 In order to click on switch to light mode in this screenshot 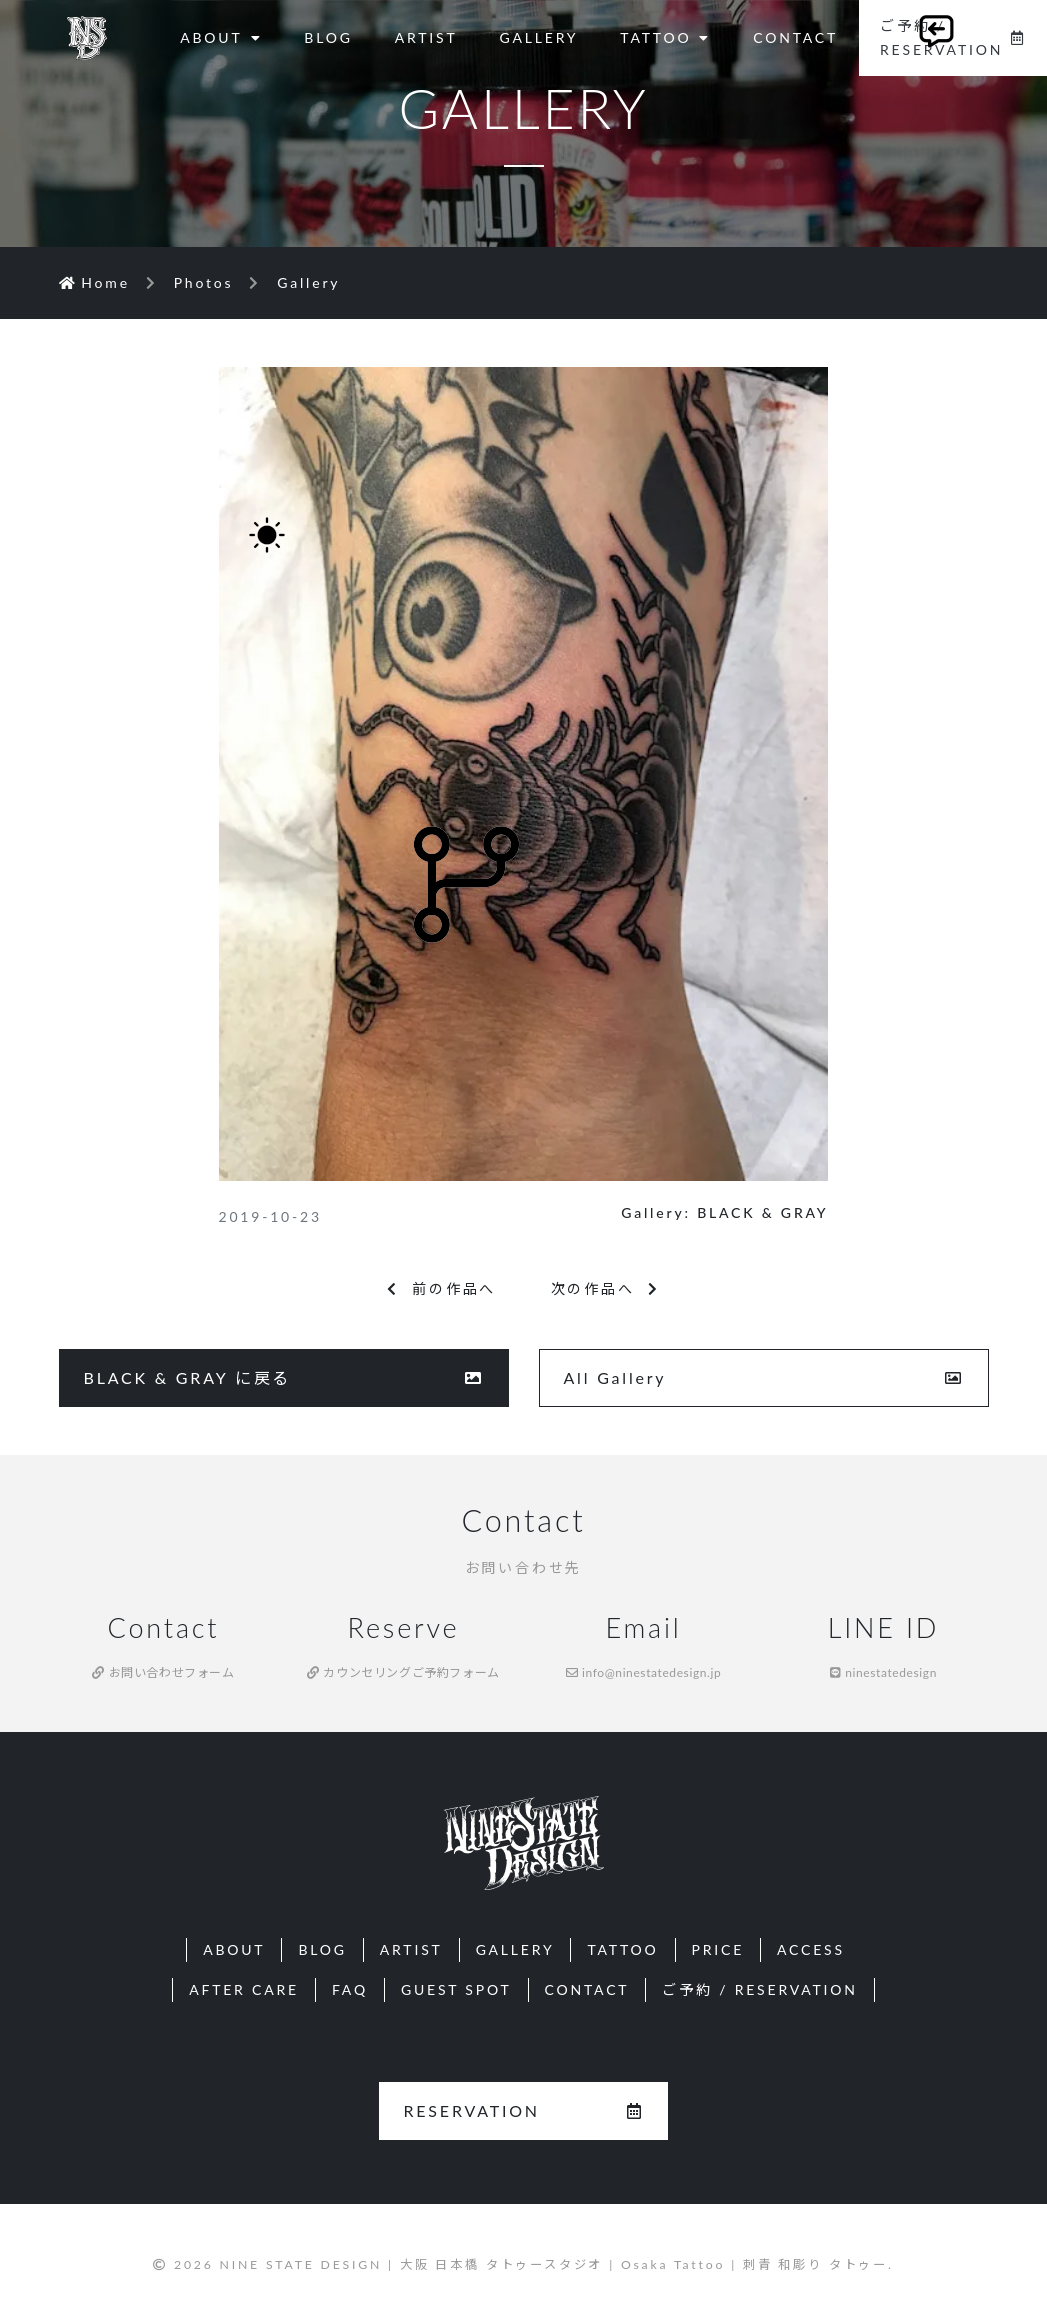, I will do `click(267, 535)`.